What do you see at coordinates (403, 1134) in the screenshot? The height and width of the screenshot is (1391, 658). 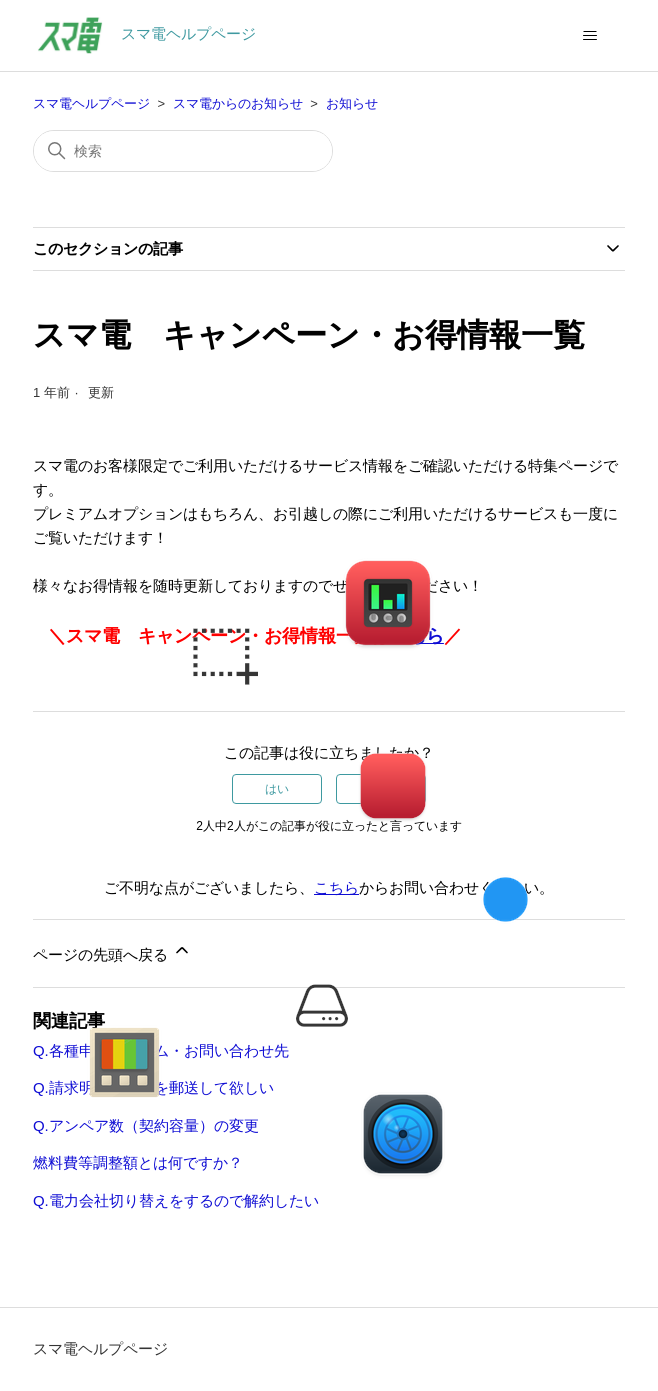 I see `open digikam photo management app` at bounding box center [403, 1134].